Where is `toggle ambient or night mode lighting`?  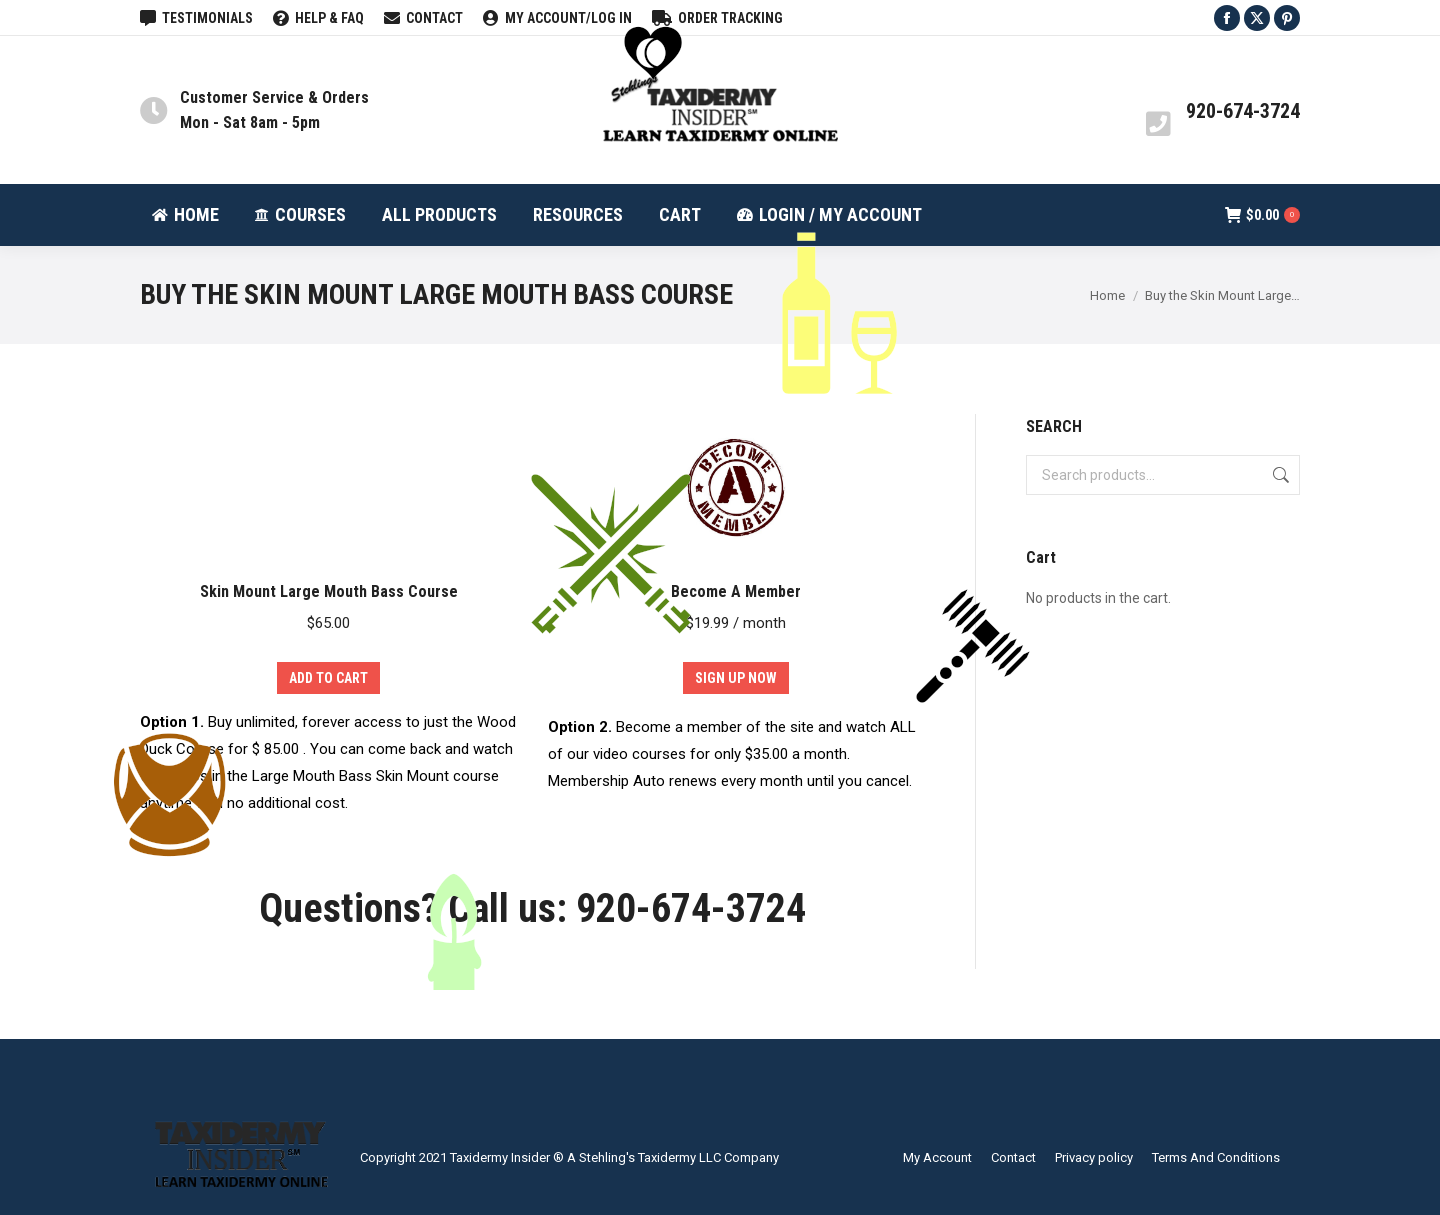 toggle ambient or night mode lighting is located at coordinates (453, 932).